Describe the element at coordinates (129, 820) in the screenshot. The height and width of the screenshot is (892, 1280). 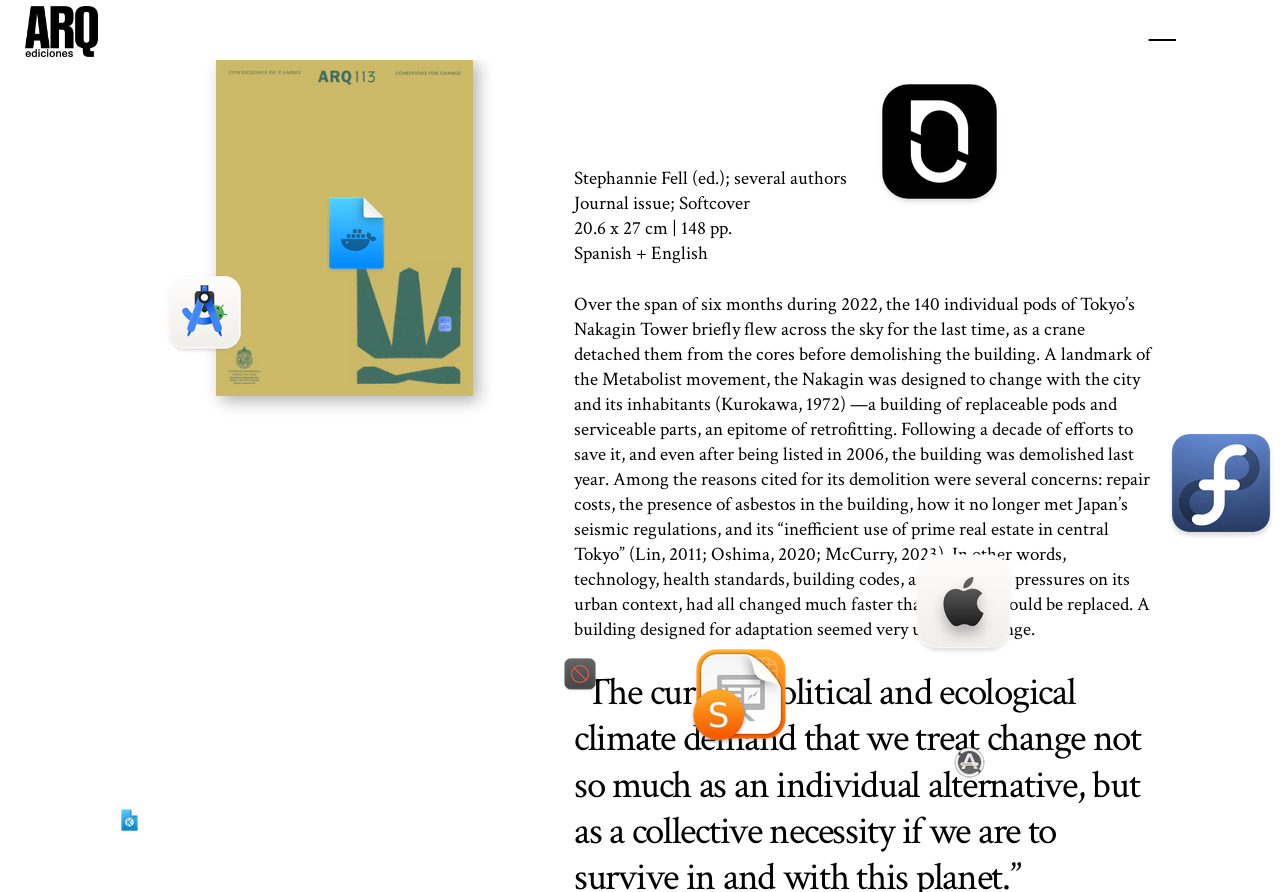
I see `open a KMyMoney financial data file` at that location.